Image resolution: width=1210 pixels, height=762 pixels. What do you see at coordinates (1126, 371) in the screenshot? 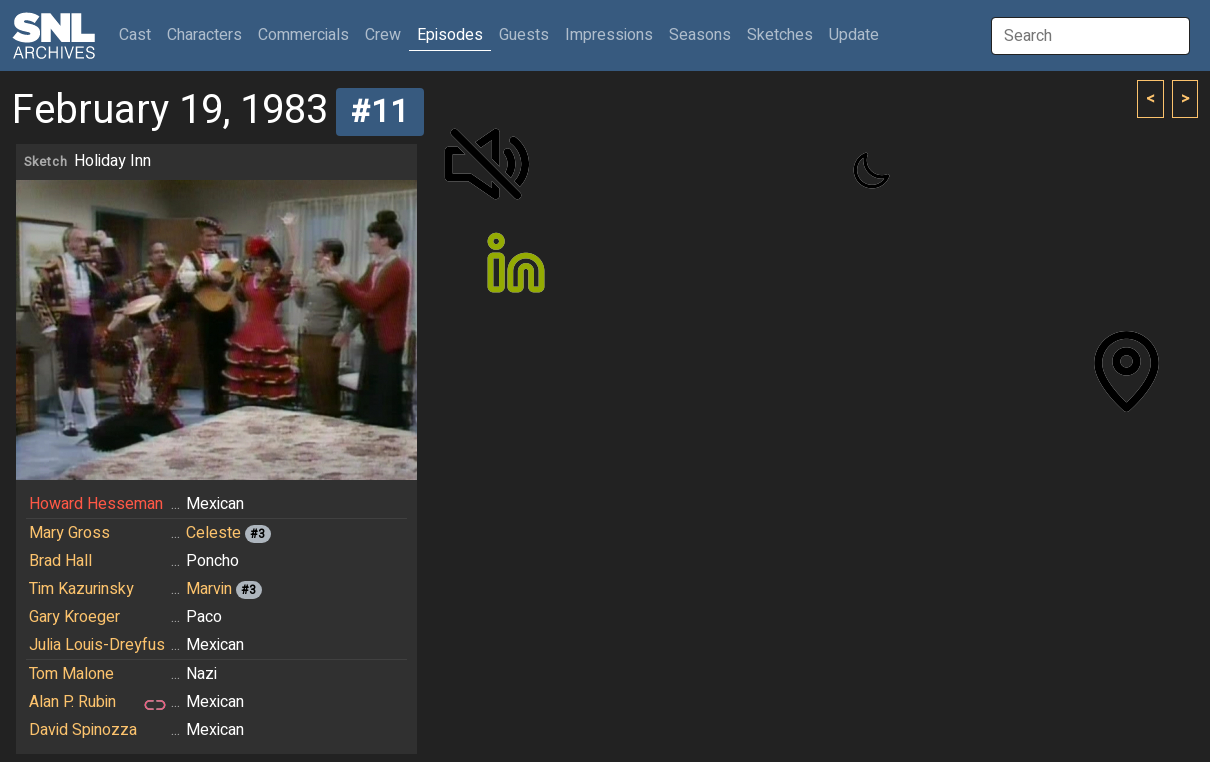
I see `view or access a saved location` at bounding box center [1126, 371].